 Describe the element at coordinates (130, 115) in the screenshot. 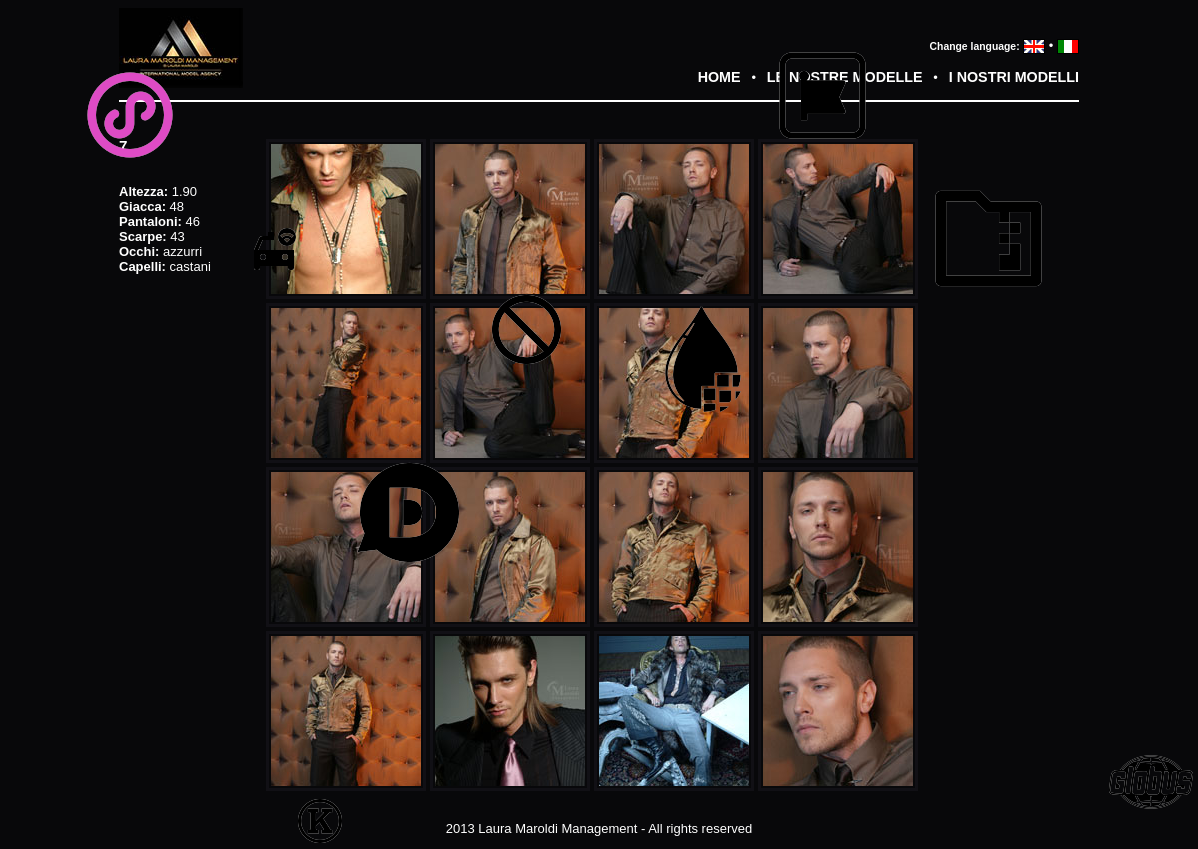

I see `open a mini program or lightweight app` at that location.